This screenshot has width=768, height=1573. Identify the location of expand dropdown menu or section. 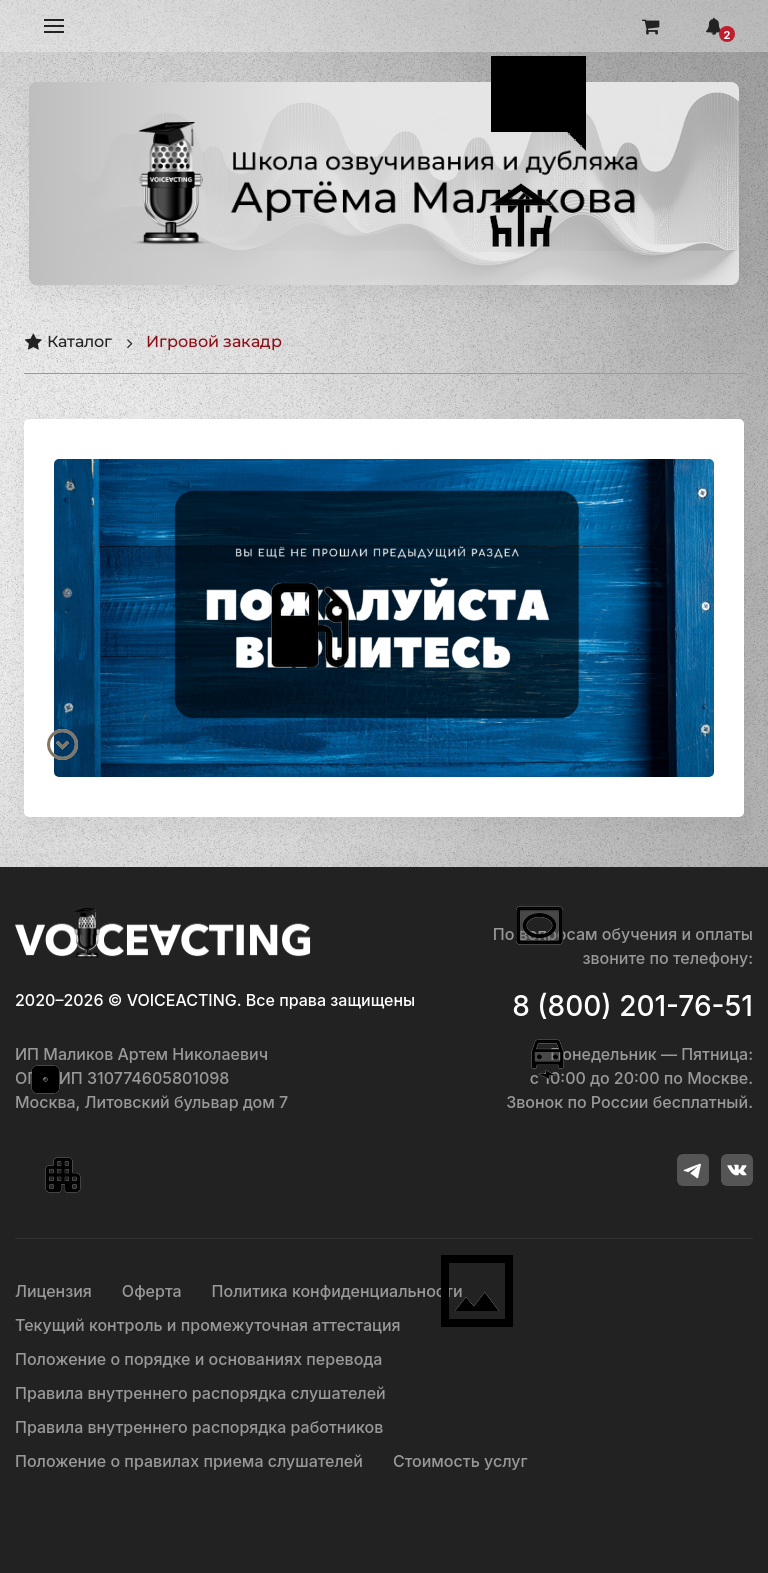
(62, 744).